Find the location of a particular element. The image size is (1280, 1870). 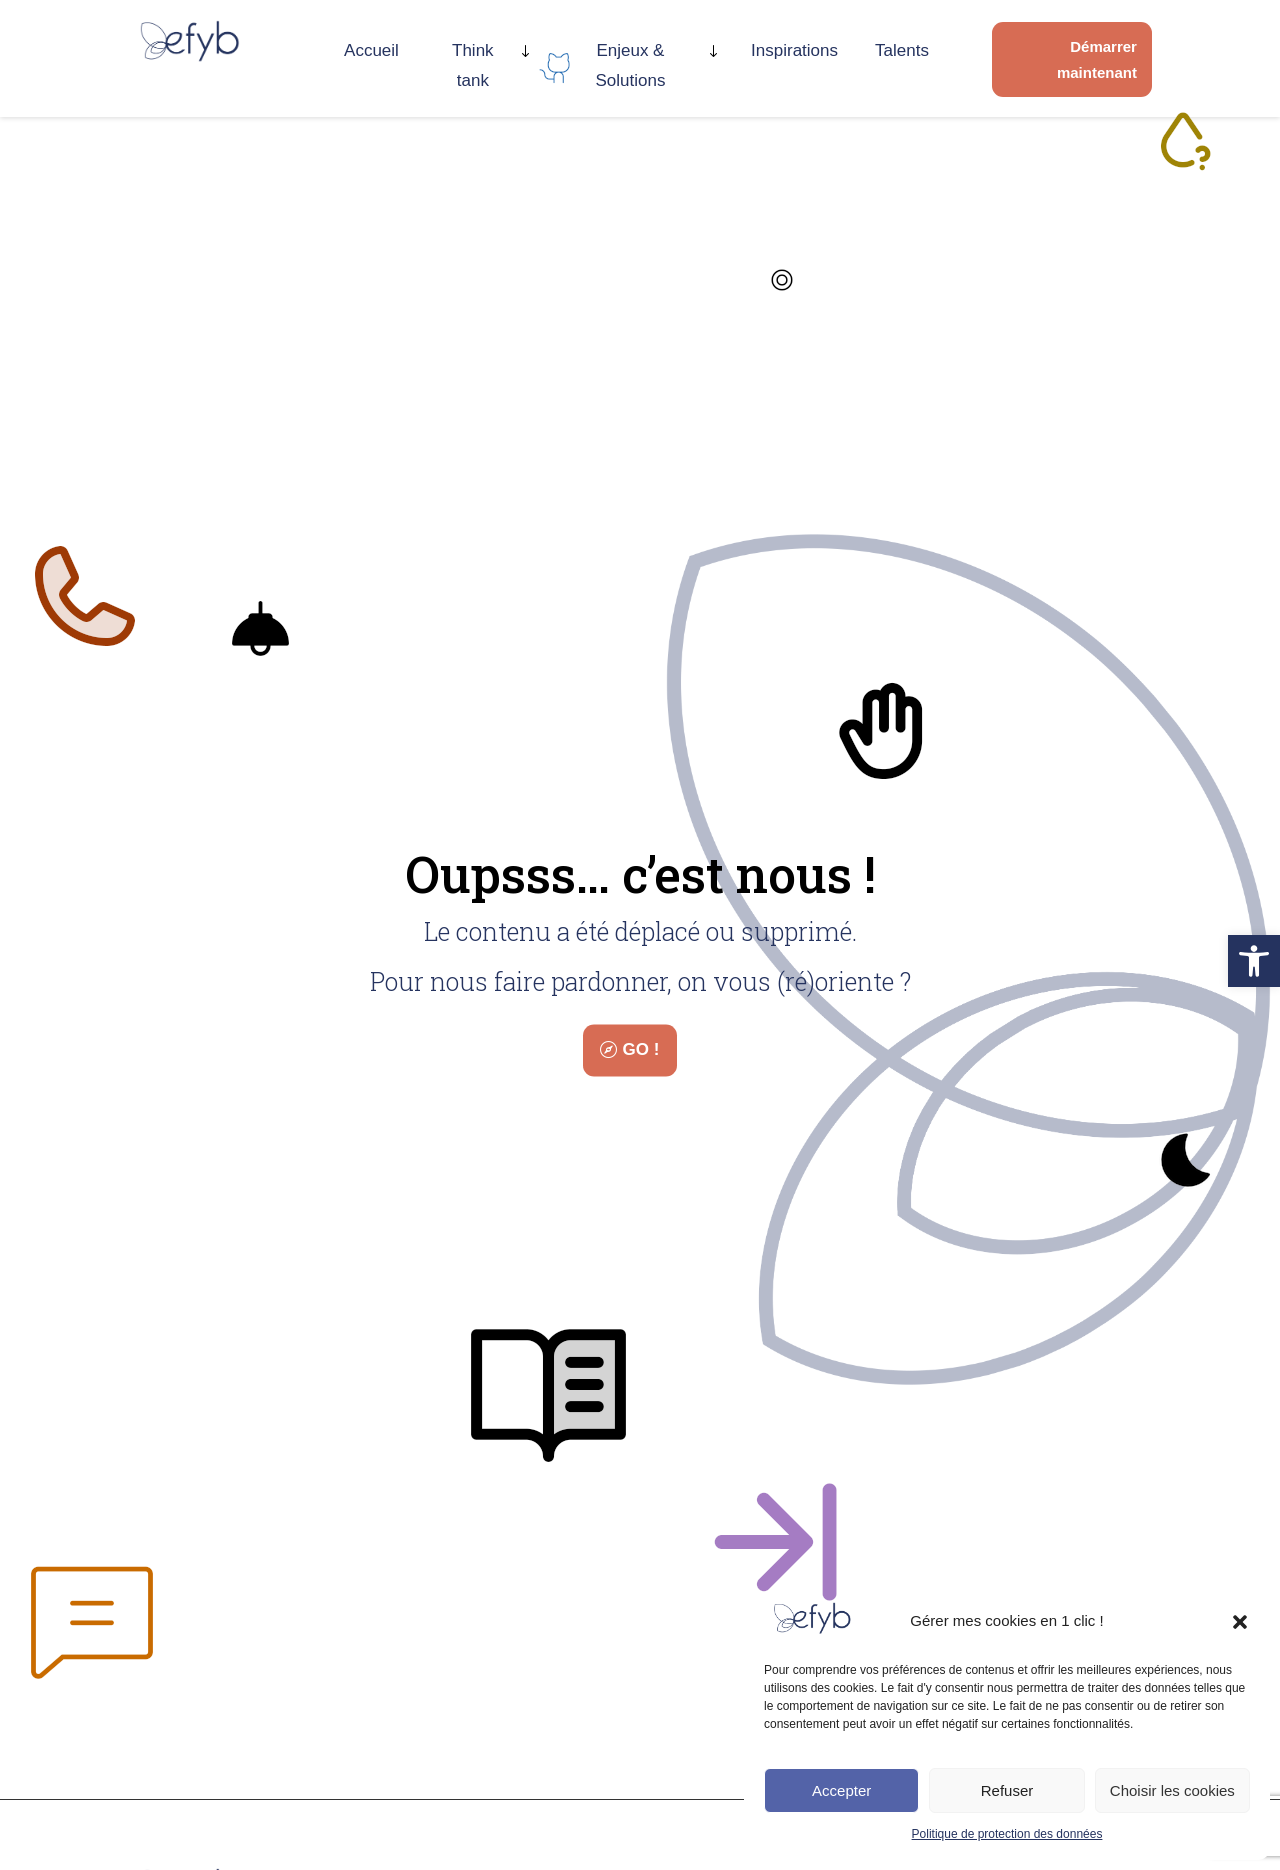

select a single option from a list is located at coordinates (782, 280).